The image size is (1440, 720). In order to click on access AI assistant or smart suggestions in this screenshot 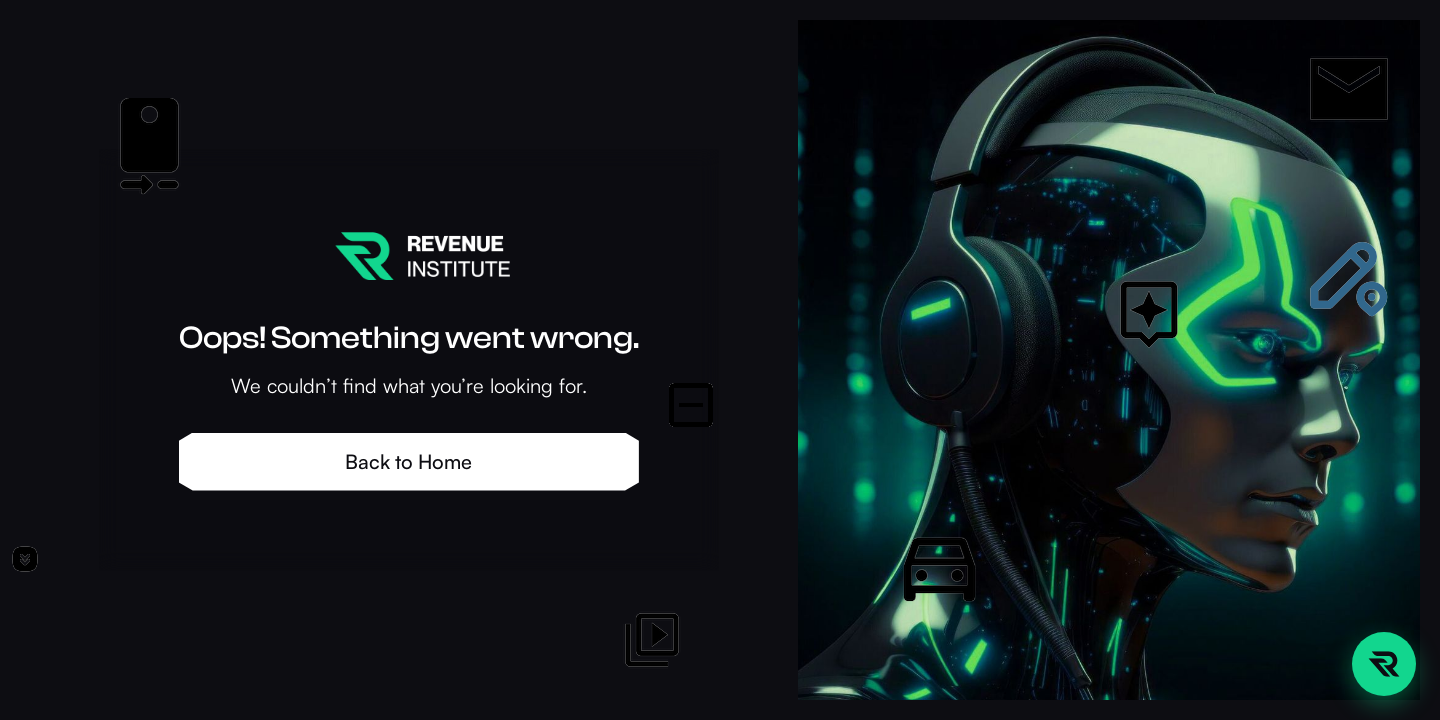, I will do `click(1149, 313)`.